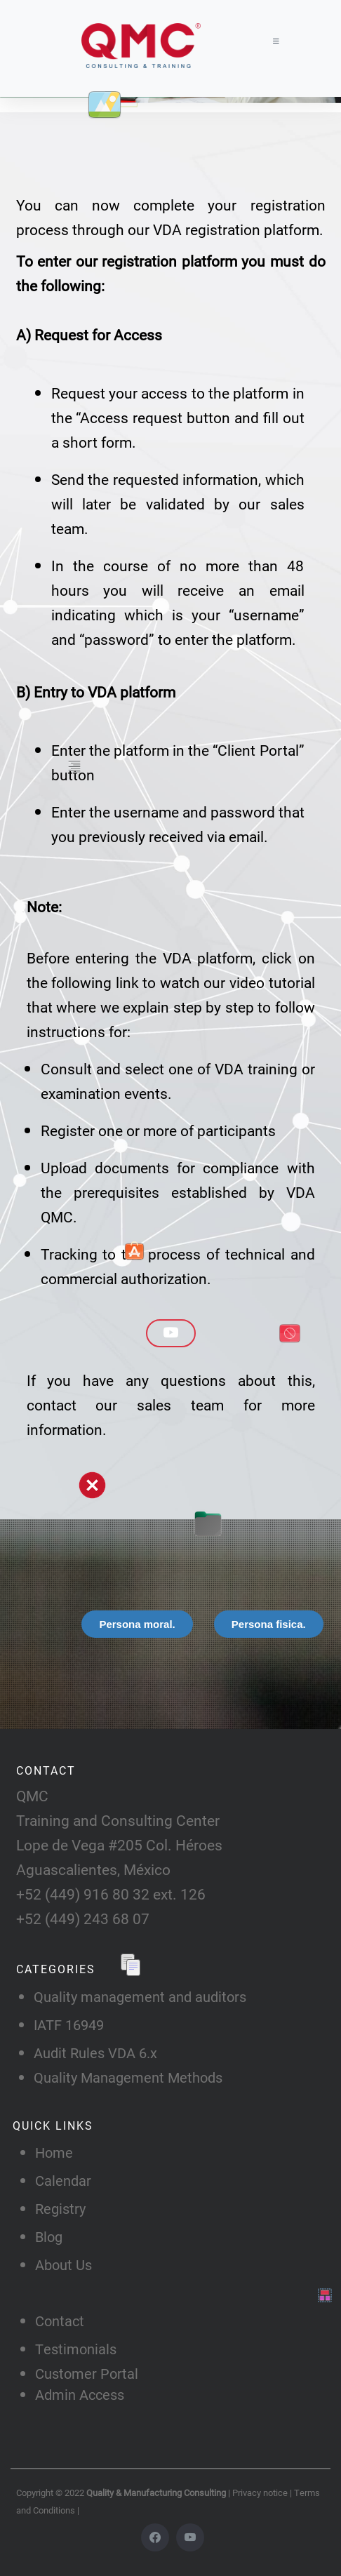  What do you see at coordinates (74, 767) in the screenshot?
I see `align text to the right margin` at bounding box center [74, 767].